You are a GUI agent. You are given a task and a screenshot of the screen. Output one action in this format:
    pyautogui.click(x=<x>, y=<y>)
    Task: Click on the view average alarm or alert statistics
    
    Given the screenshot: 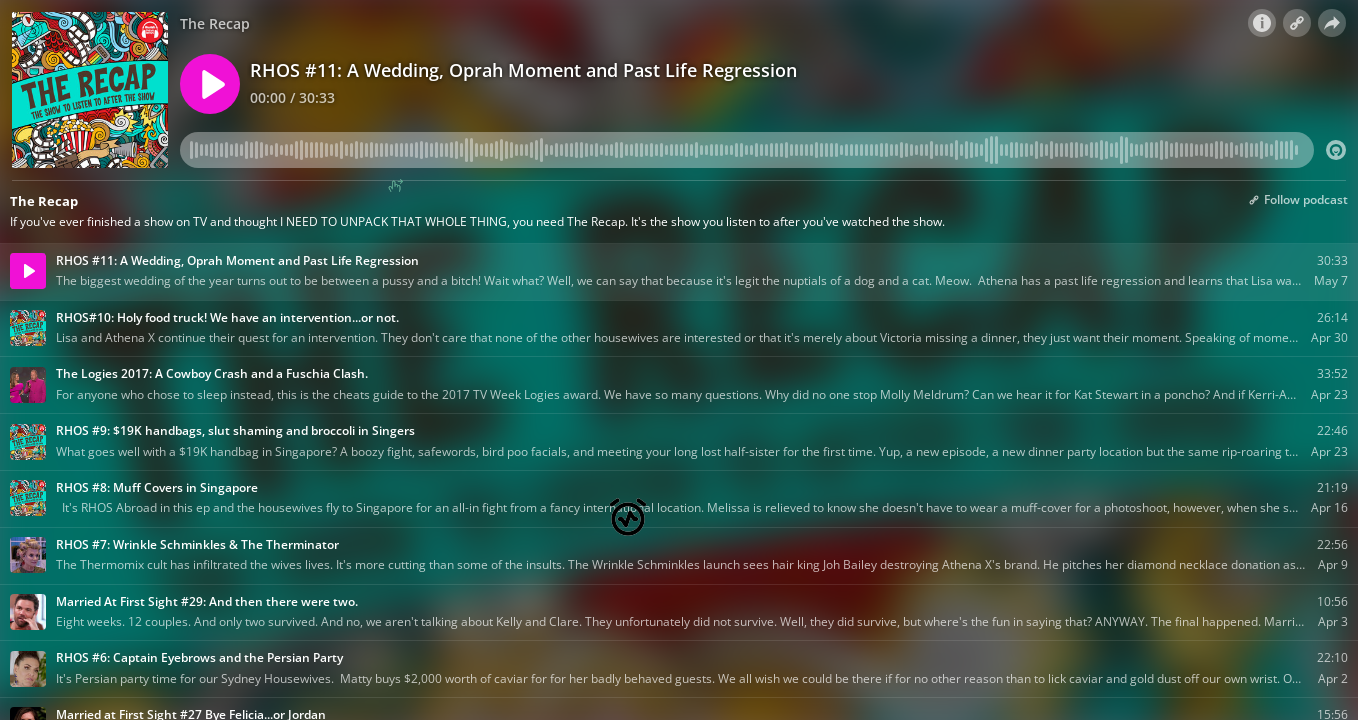 What is the action you would take?
    pyautogui.click(x=628, y=517)
    